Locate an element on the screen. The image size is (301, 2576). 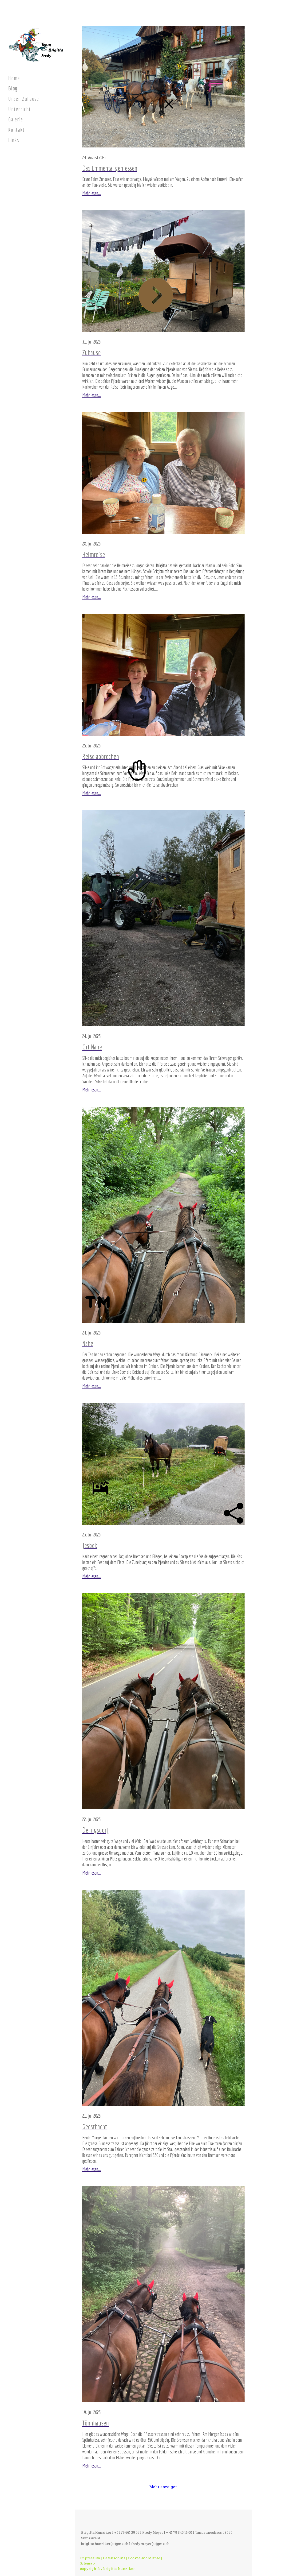
go to next item or step is located at coordinates (156, 295).